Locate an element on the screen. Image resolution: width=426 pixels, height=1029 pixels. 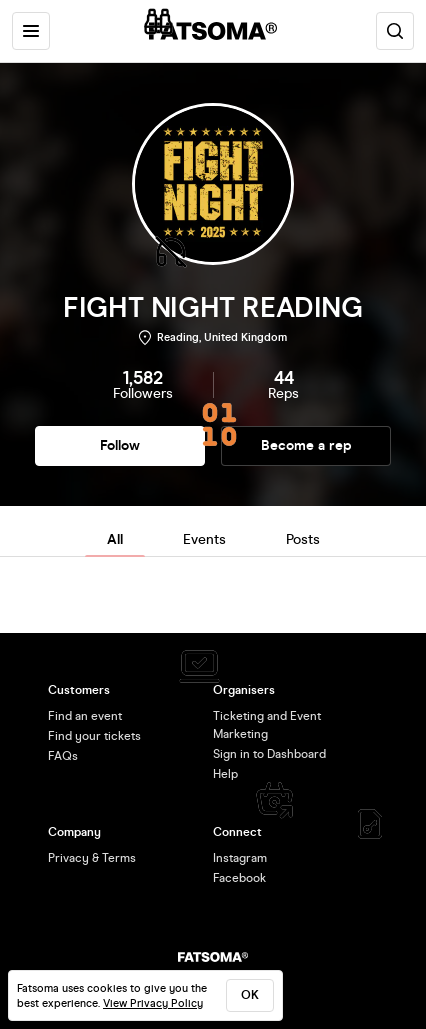
mute or disable audio output is located at coordinates (171, 252).